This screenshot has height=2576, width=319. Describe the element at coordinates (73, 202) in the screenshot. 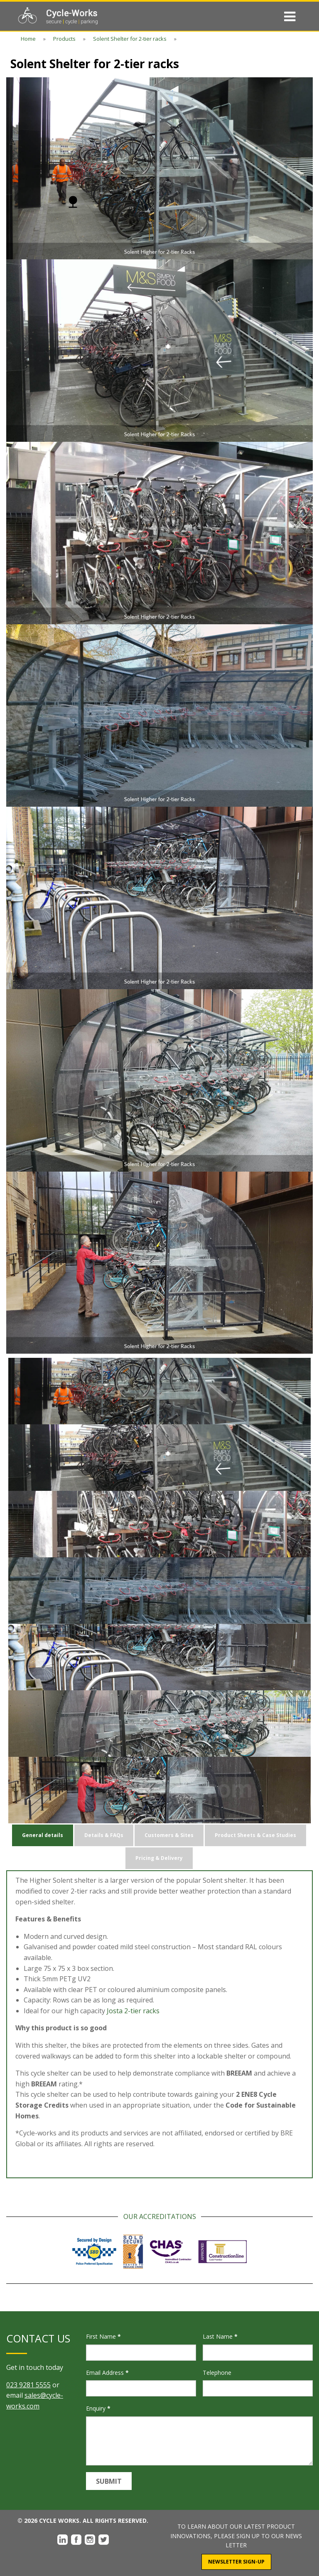

I see `view nature or outdoor photos` at that location.